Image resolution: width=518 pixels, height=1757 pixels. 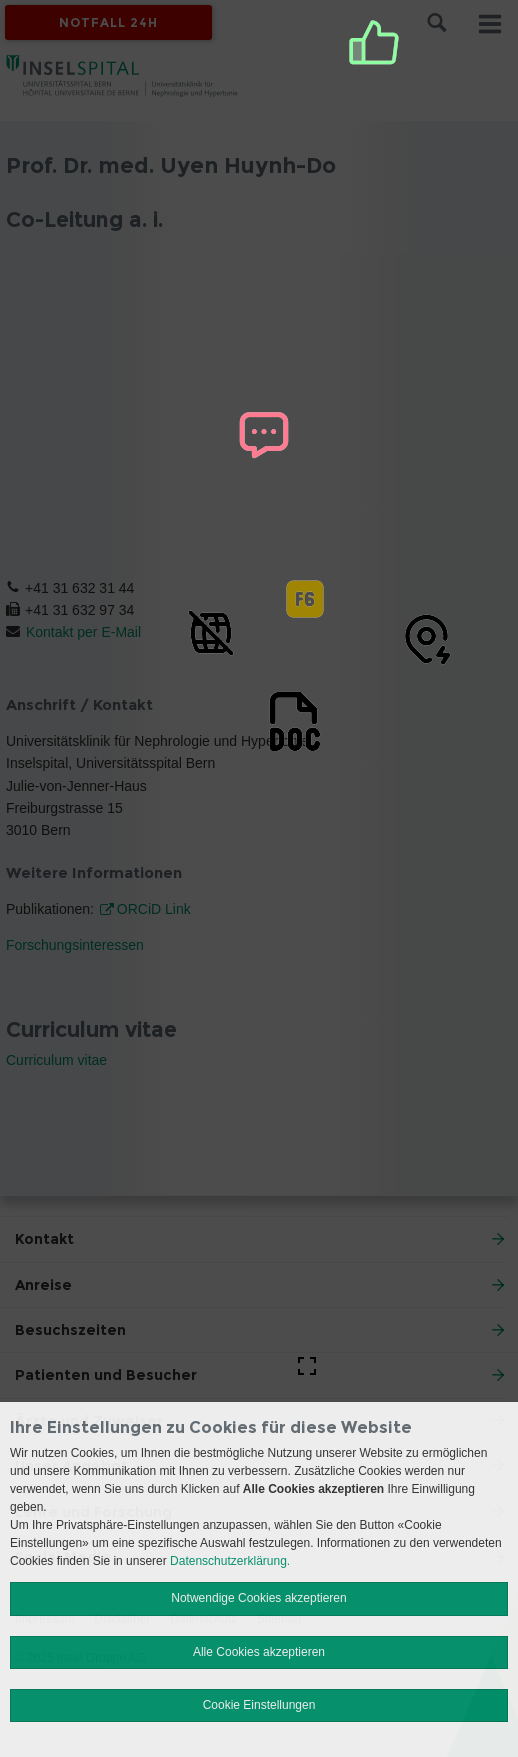 I want to click on indicates barrel or container is unavailable, so click(x=211, y=633).